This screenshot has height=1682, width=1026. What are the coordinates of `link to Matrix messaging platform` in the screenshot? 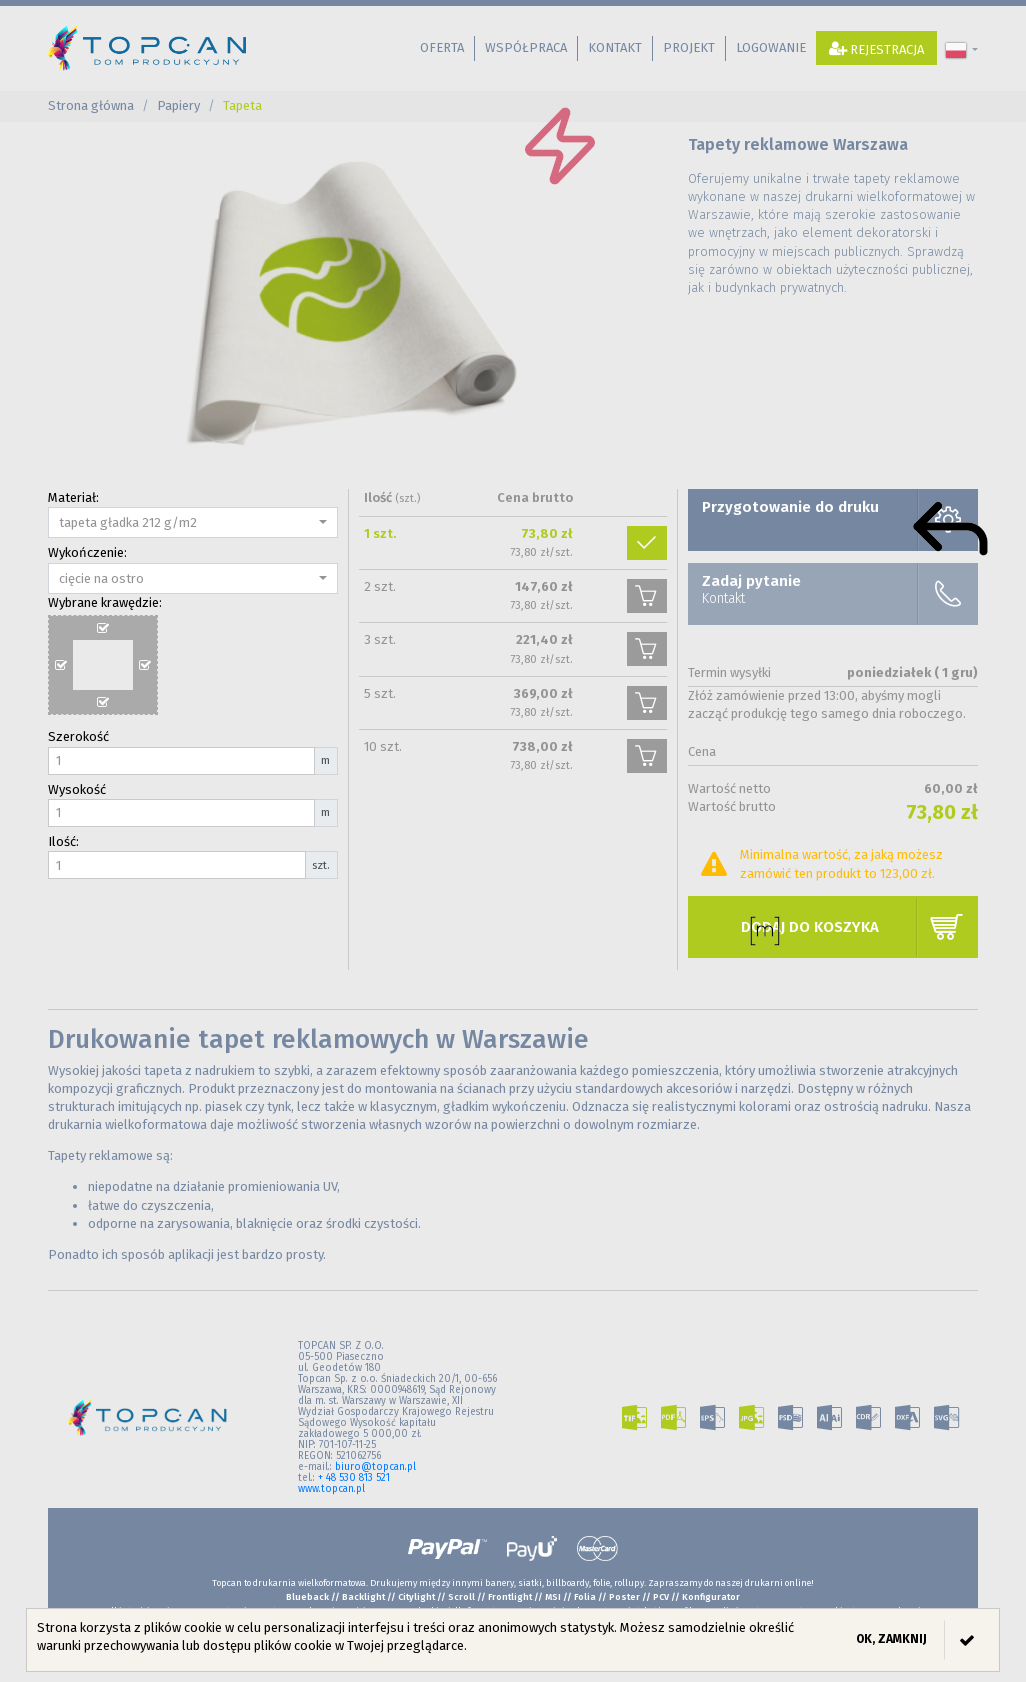 It's located at (765, 931).